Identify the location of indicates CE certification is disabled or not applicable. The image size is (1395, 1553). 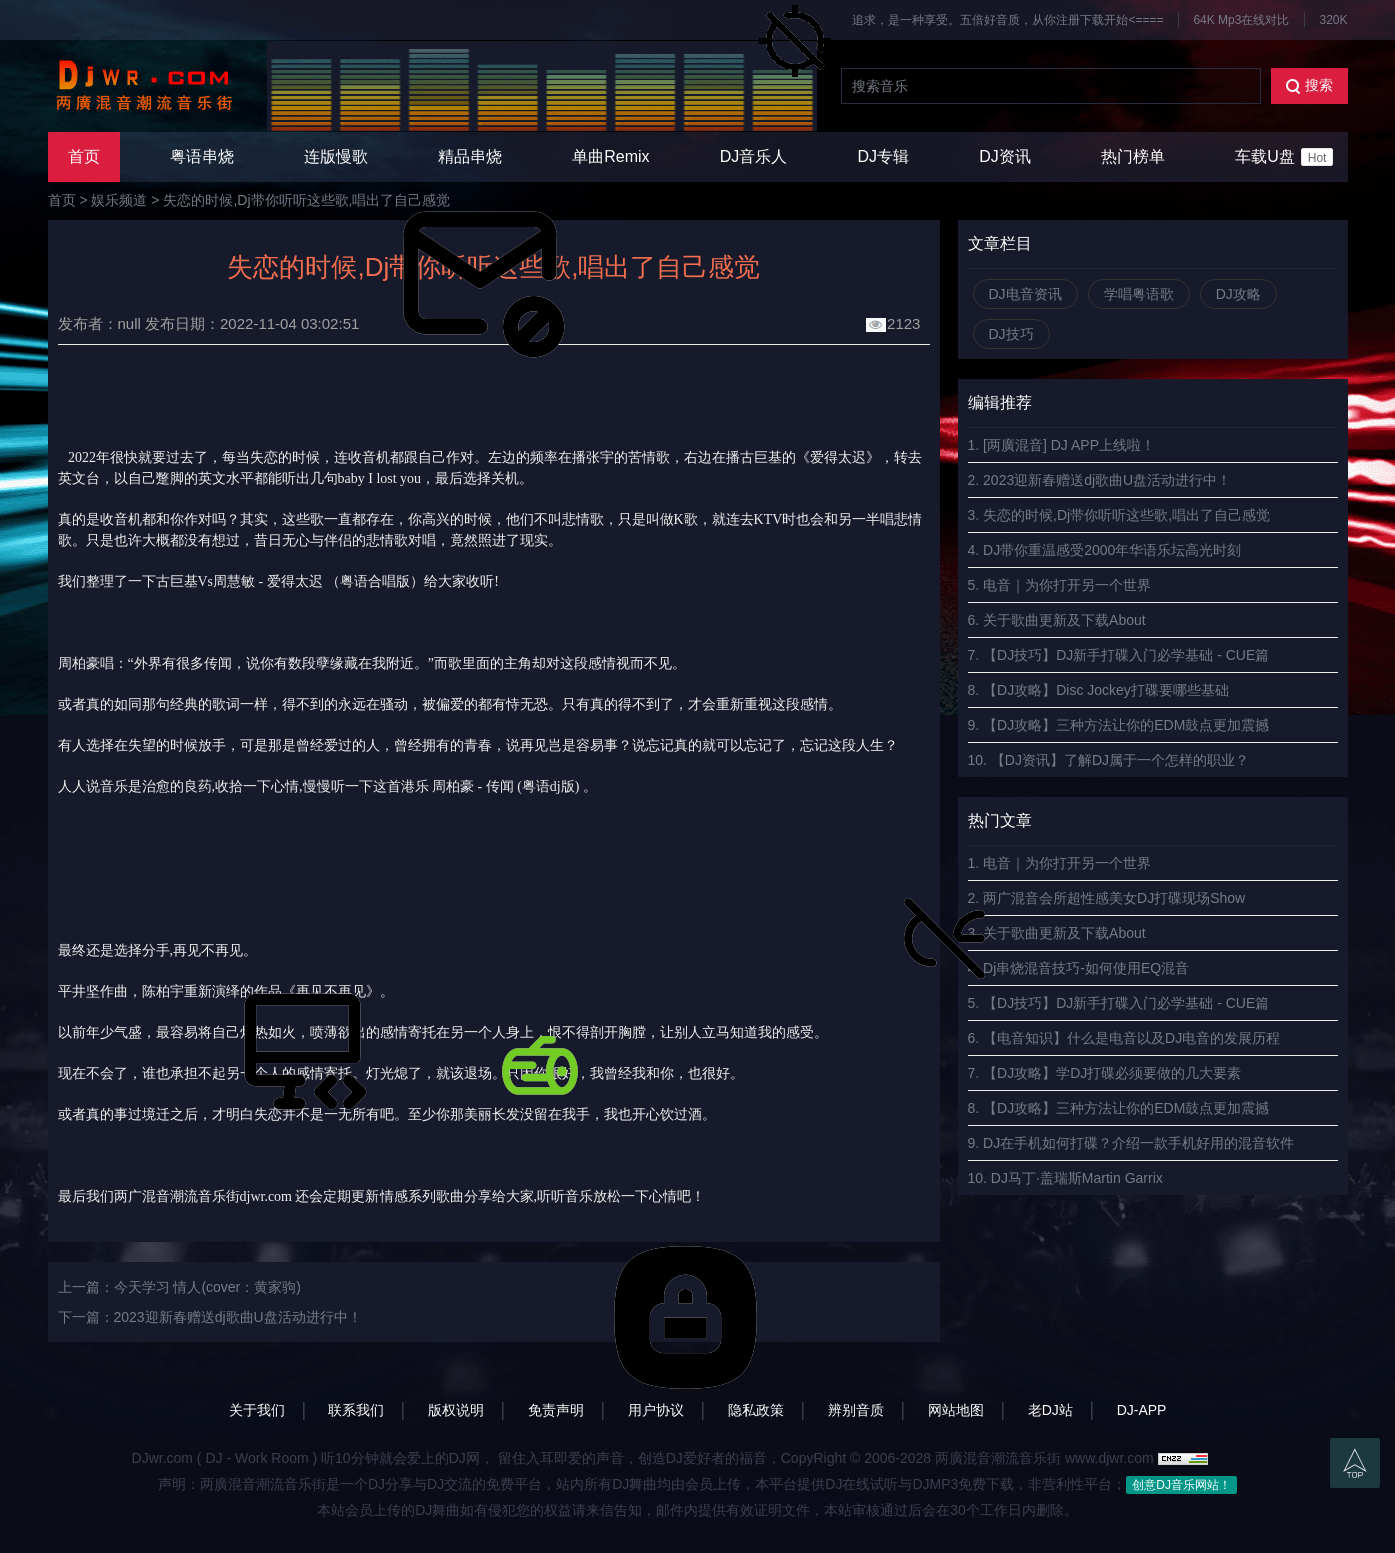
(944, 938).